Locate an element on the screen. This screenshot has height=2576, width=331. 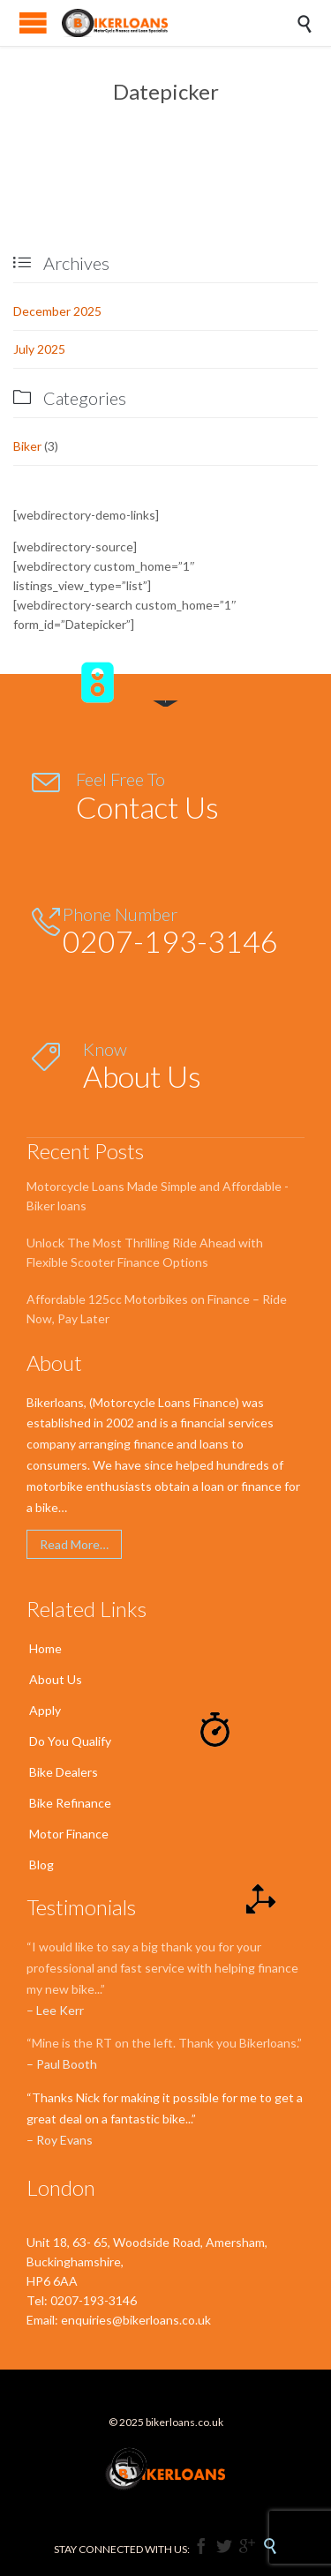
view time or clock settings is located at coordinates (129, 2465).